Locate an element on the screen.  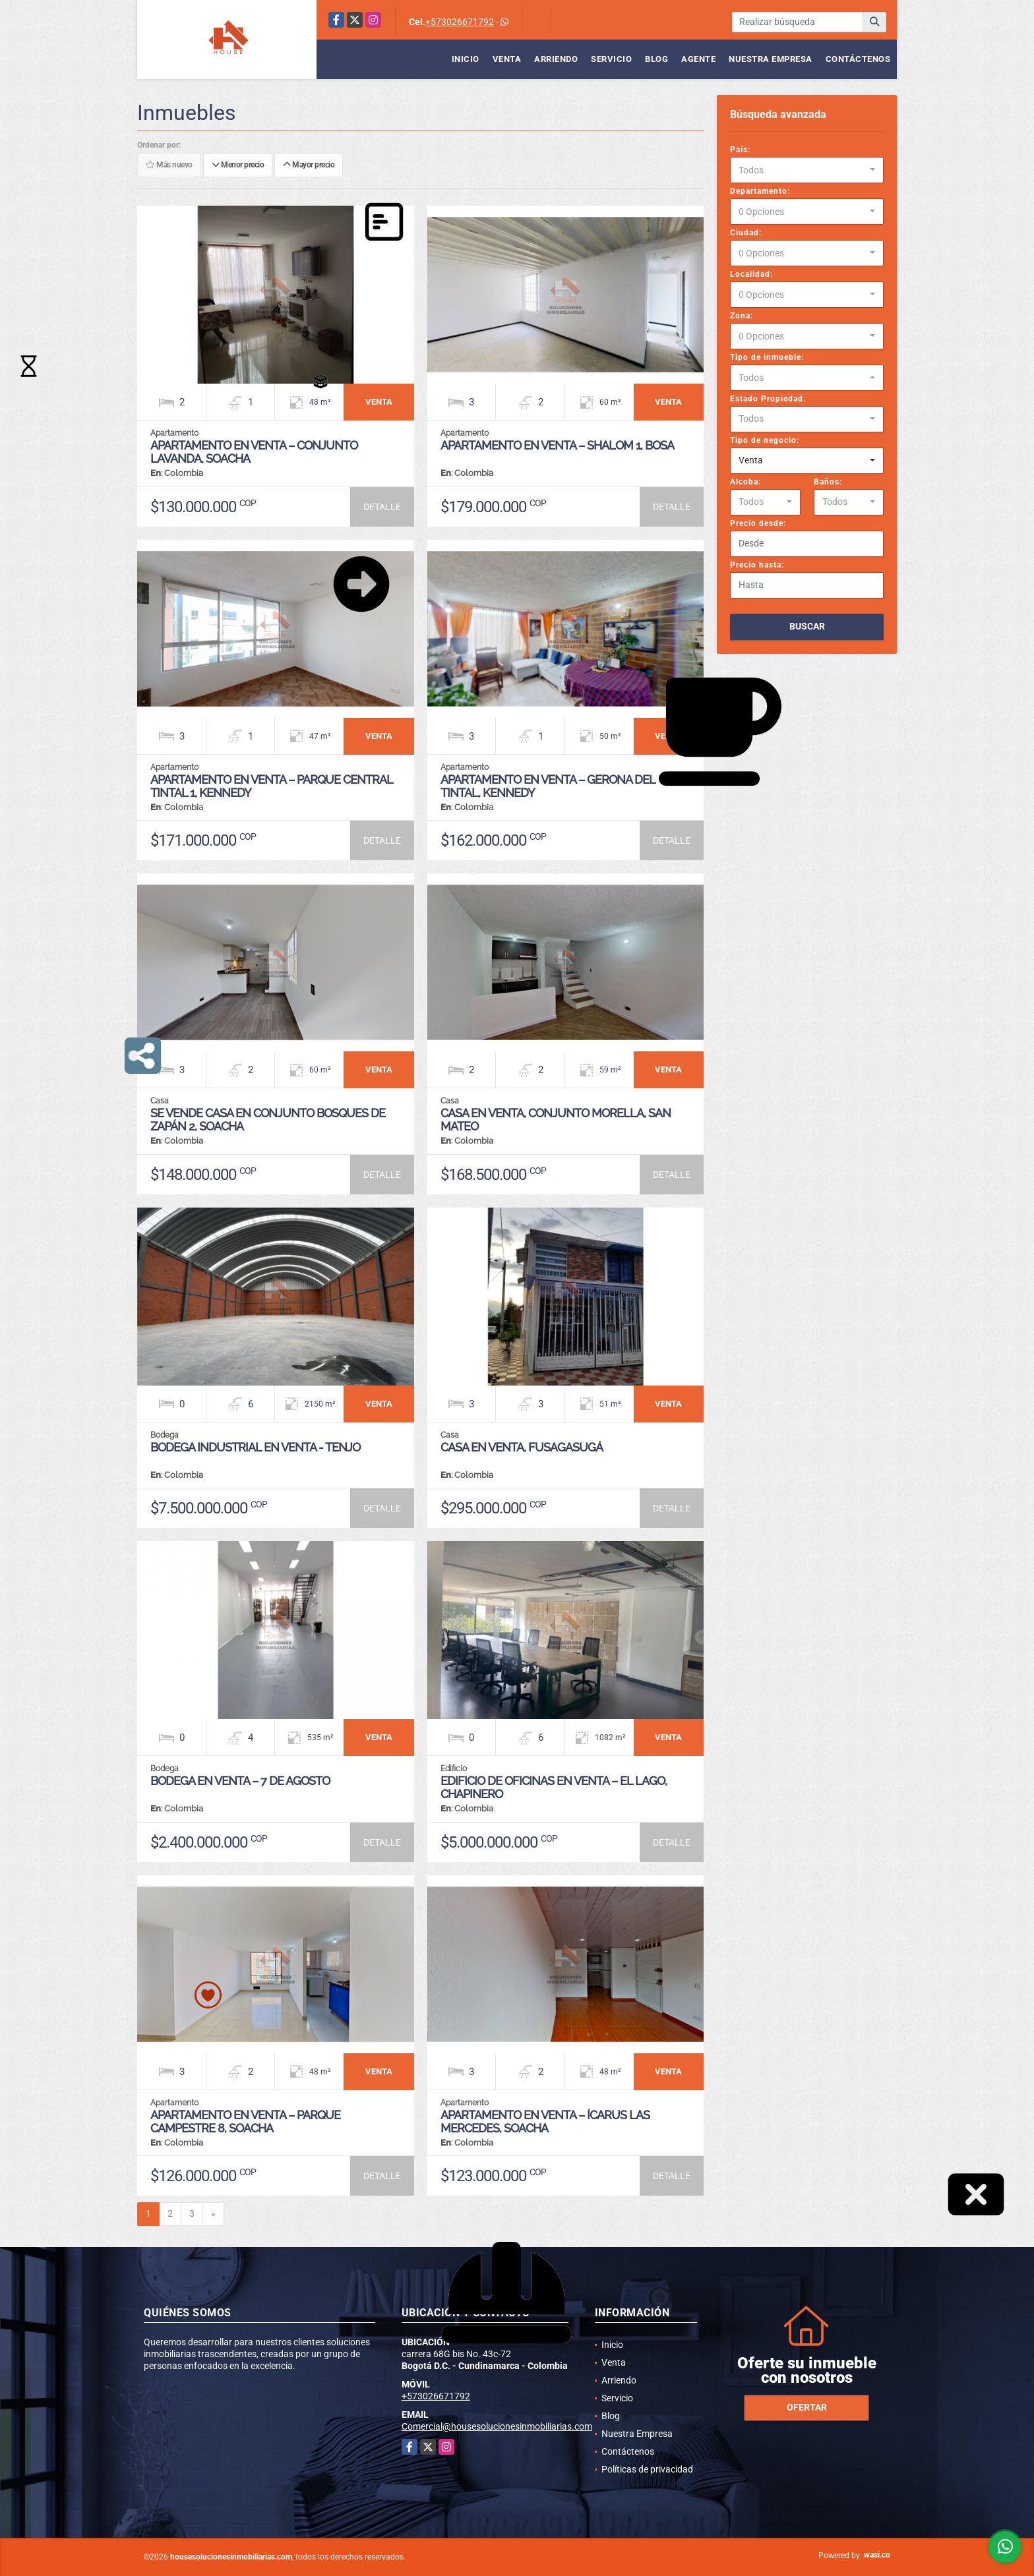
indicates loading or processing in progress is located at coordinates (28, 366).